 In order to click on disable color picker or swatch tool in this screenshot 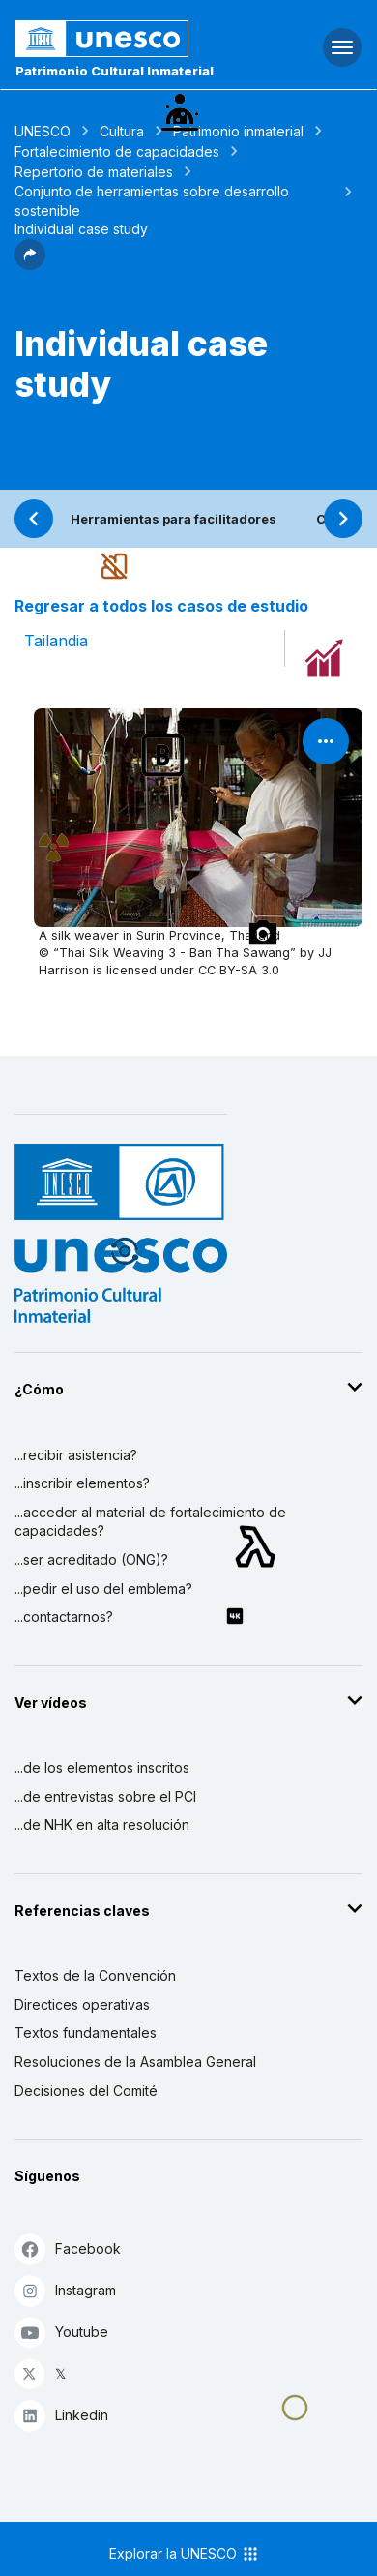, I will do `click(114, 566)`.